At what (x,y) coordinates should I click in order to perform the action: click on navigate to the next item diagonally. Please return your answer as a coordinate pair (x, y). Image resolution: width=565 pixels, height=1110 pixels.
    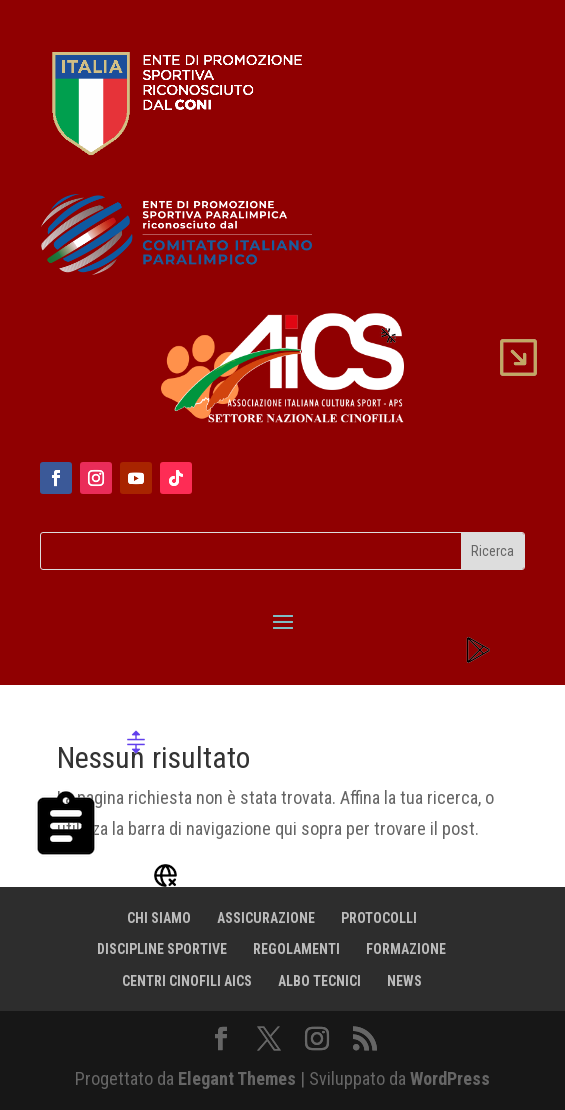
    Looking at the image, I should click on (518, 357).